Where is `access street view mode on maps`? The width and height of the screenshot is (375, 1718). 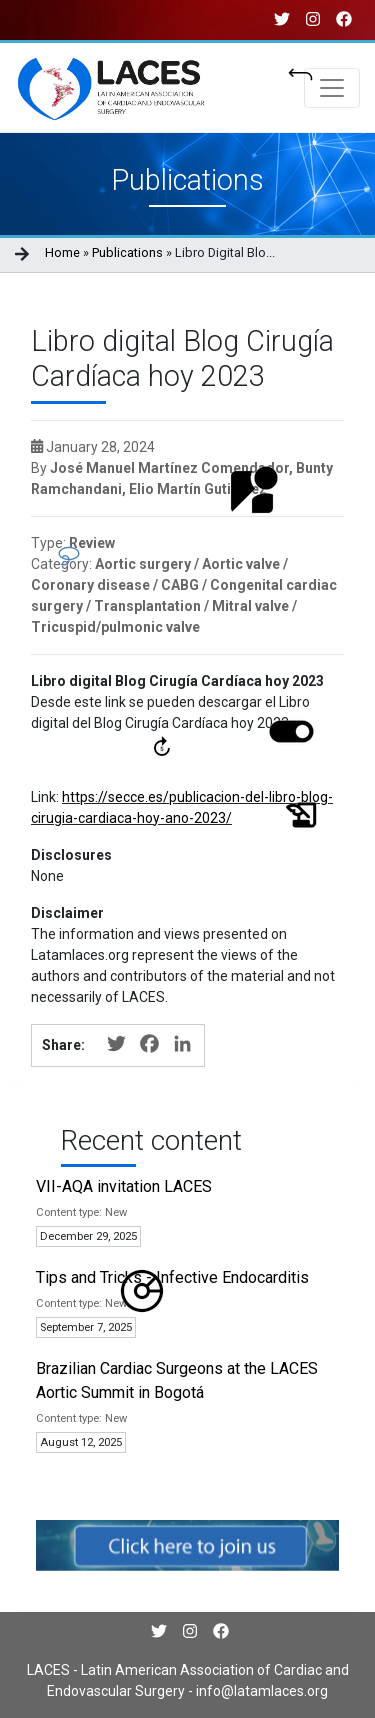 access street view mode on maps is located at coordinates (252, 492).